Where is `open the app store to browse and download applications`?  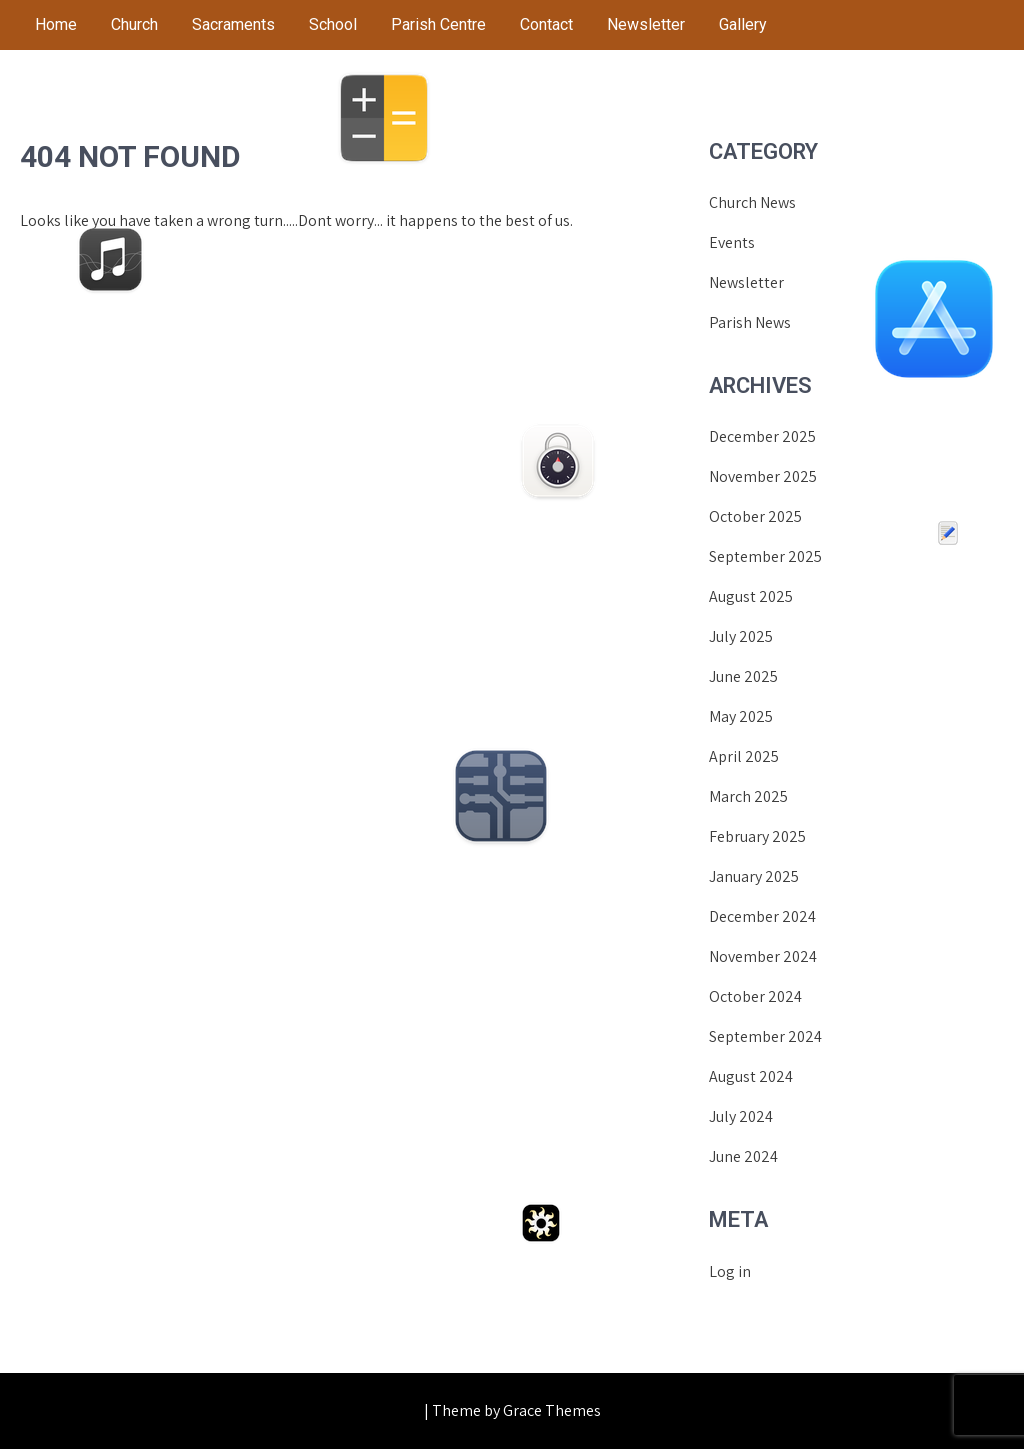 open the app store to browse and download applications is located at coordinates (934, 319).